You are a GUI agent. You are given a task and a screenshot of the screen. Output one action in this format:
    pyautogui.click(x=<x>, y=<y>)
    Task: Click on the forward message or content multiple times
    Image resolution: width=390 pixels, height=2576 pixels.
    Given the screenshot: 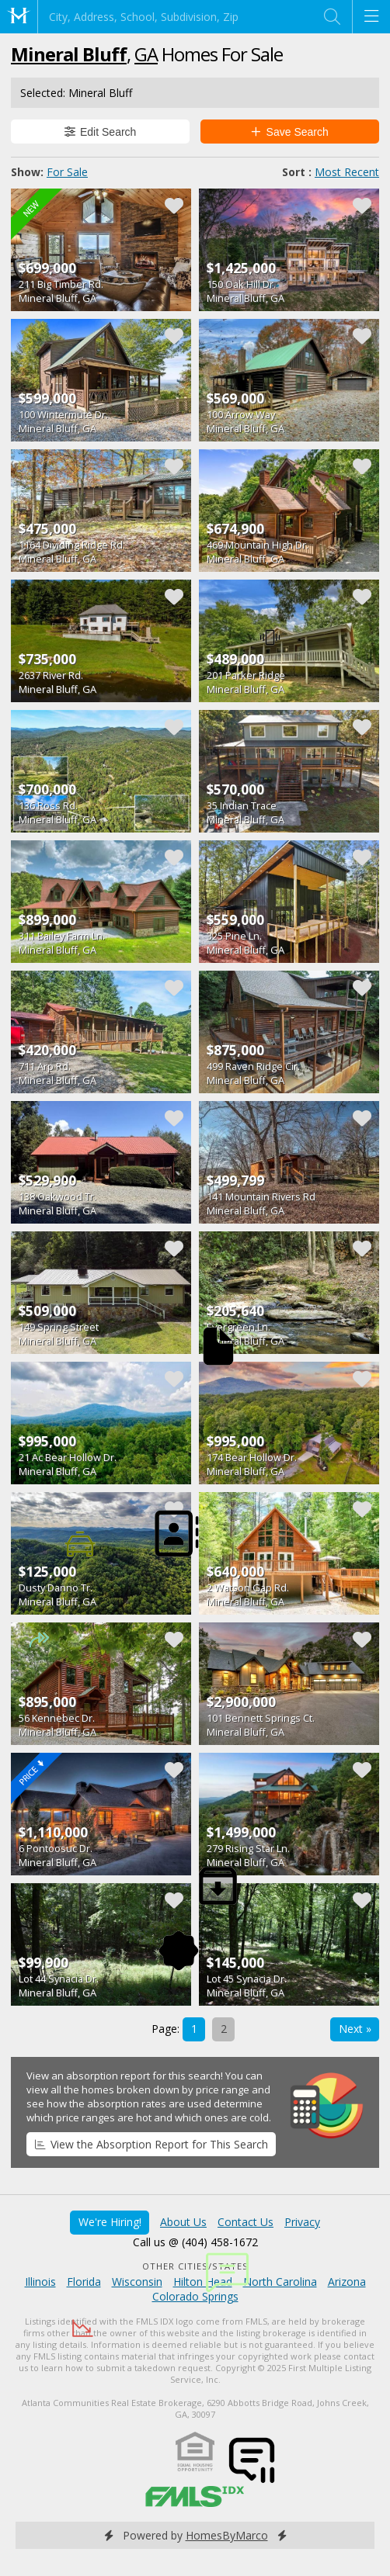 What is the action you would take?
    pyautogui.click(x=39, y=1639)
    